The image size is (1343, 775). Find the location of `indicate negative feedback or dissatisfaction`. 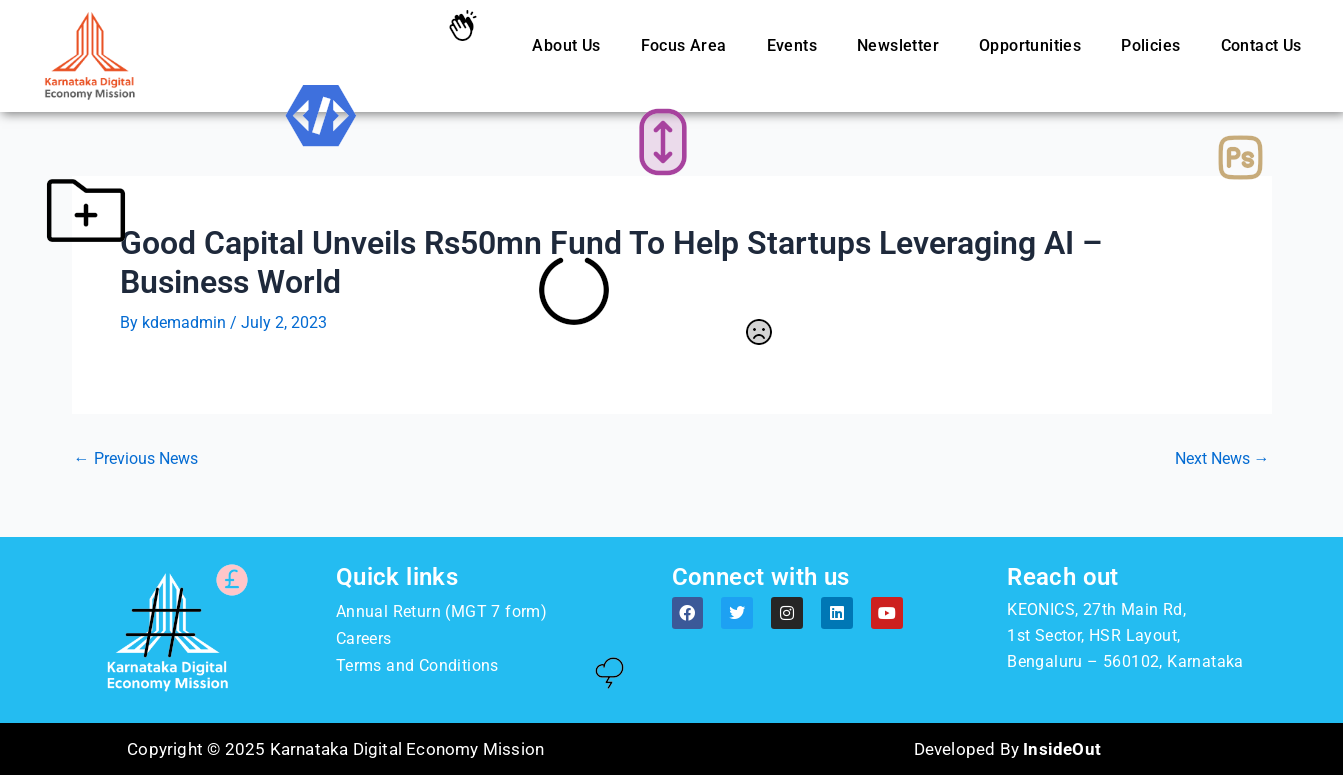

indicate negative feedback or dissatisfaction is located at coordinates (759, 332).